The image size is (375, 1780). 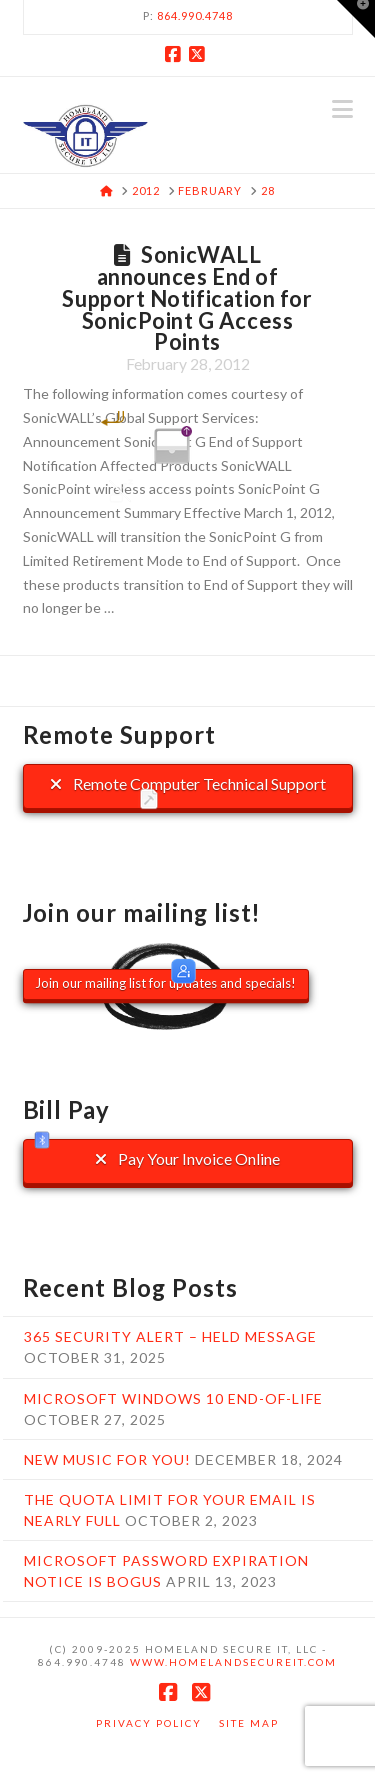 I want to click on reply to all recipients in an email thread, so click(x=112, y=417).